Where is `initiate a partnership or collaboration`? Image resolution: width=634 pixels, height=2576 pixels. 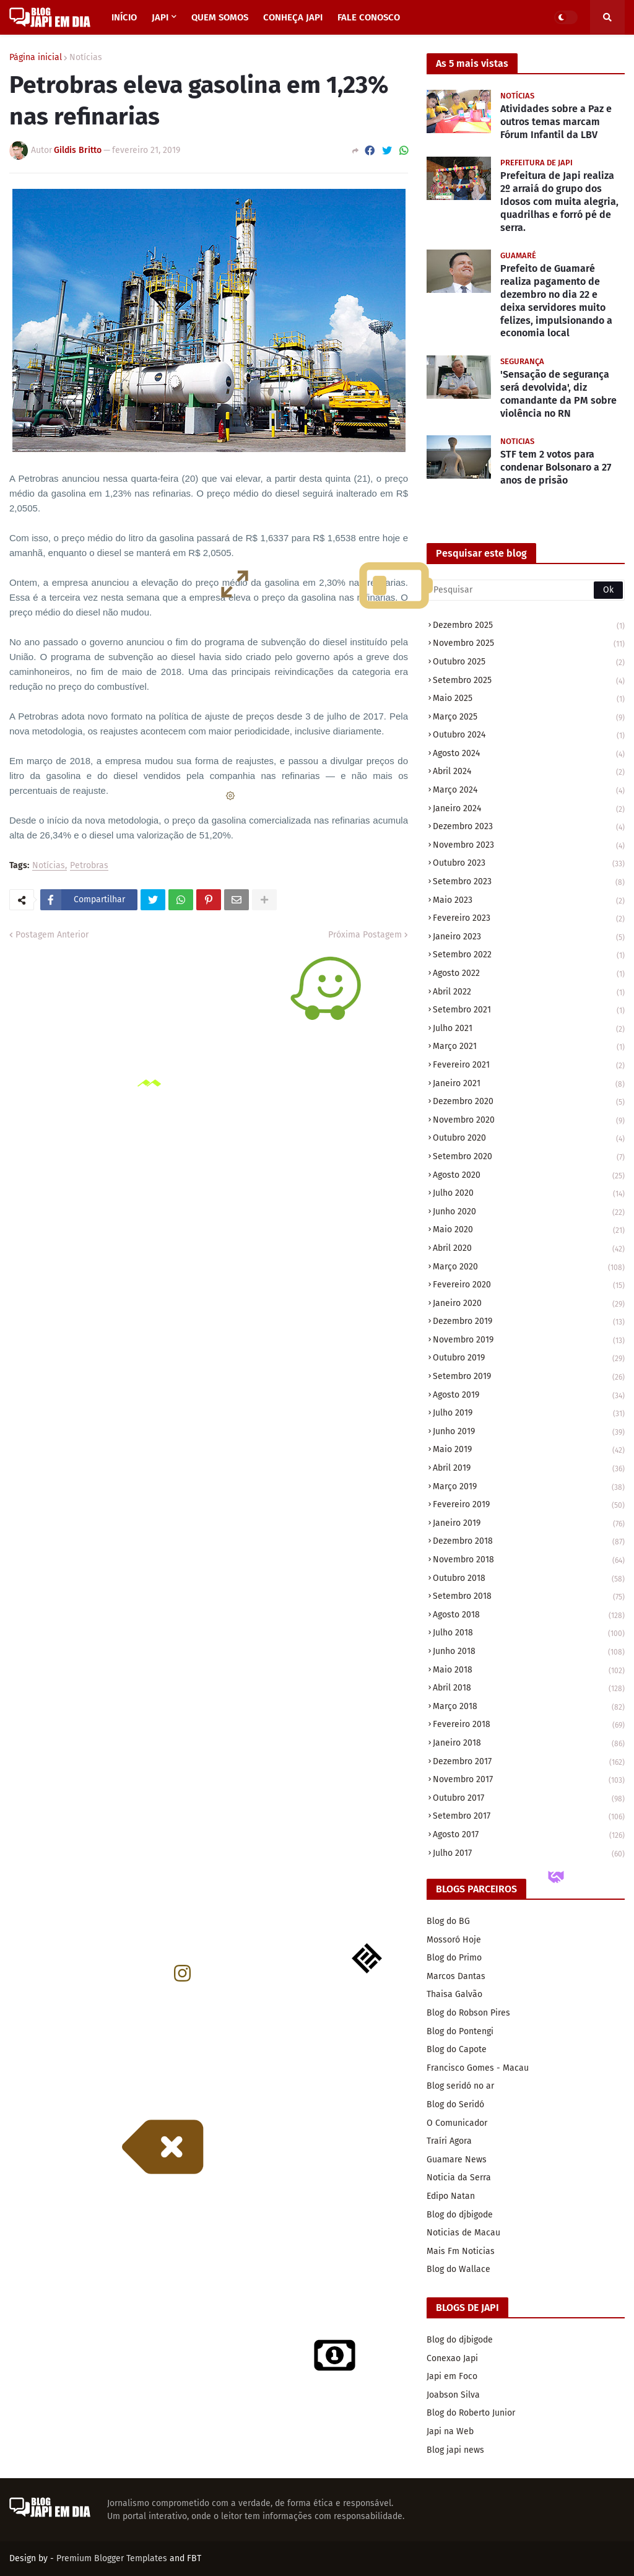
initiate a partnership or collaboration is located at coordinates (556, 1877).